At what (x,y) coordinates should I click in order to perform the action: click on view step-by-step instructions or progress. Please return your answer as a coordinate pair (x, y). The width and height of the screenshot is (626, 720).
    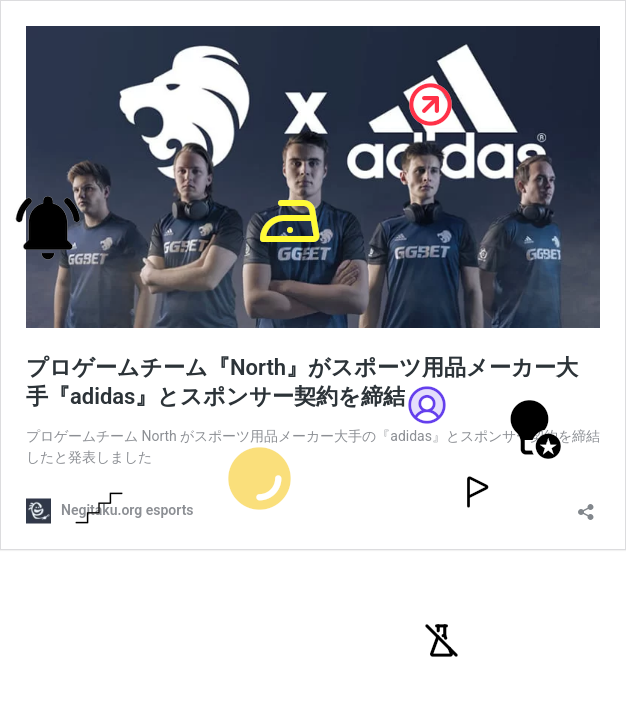
    Looking at the image, I should click on (99, 508).